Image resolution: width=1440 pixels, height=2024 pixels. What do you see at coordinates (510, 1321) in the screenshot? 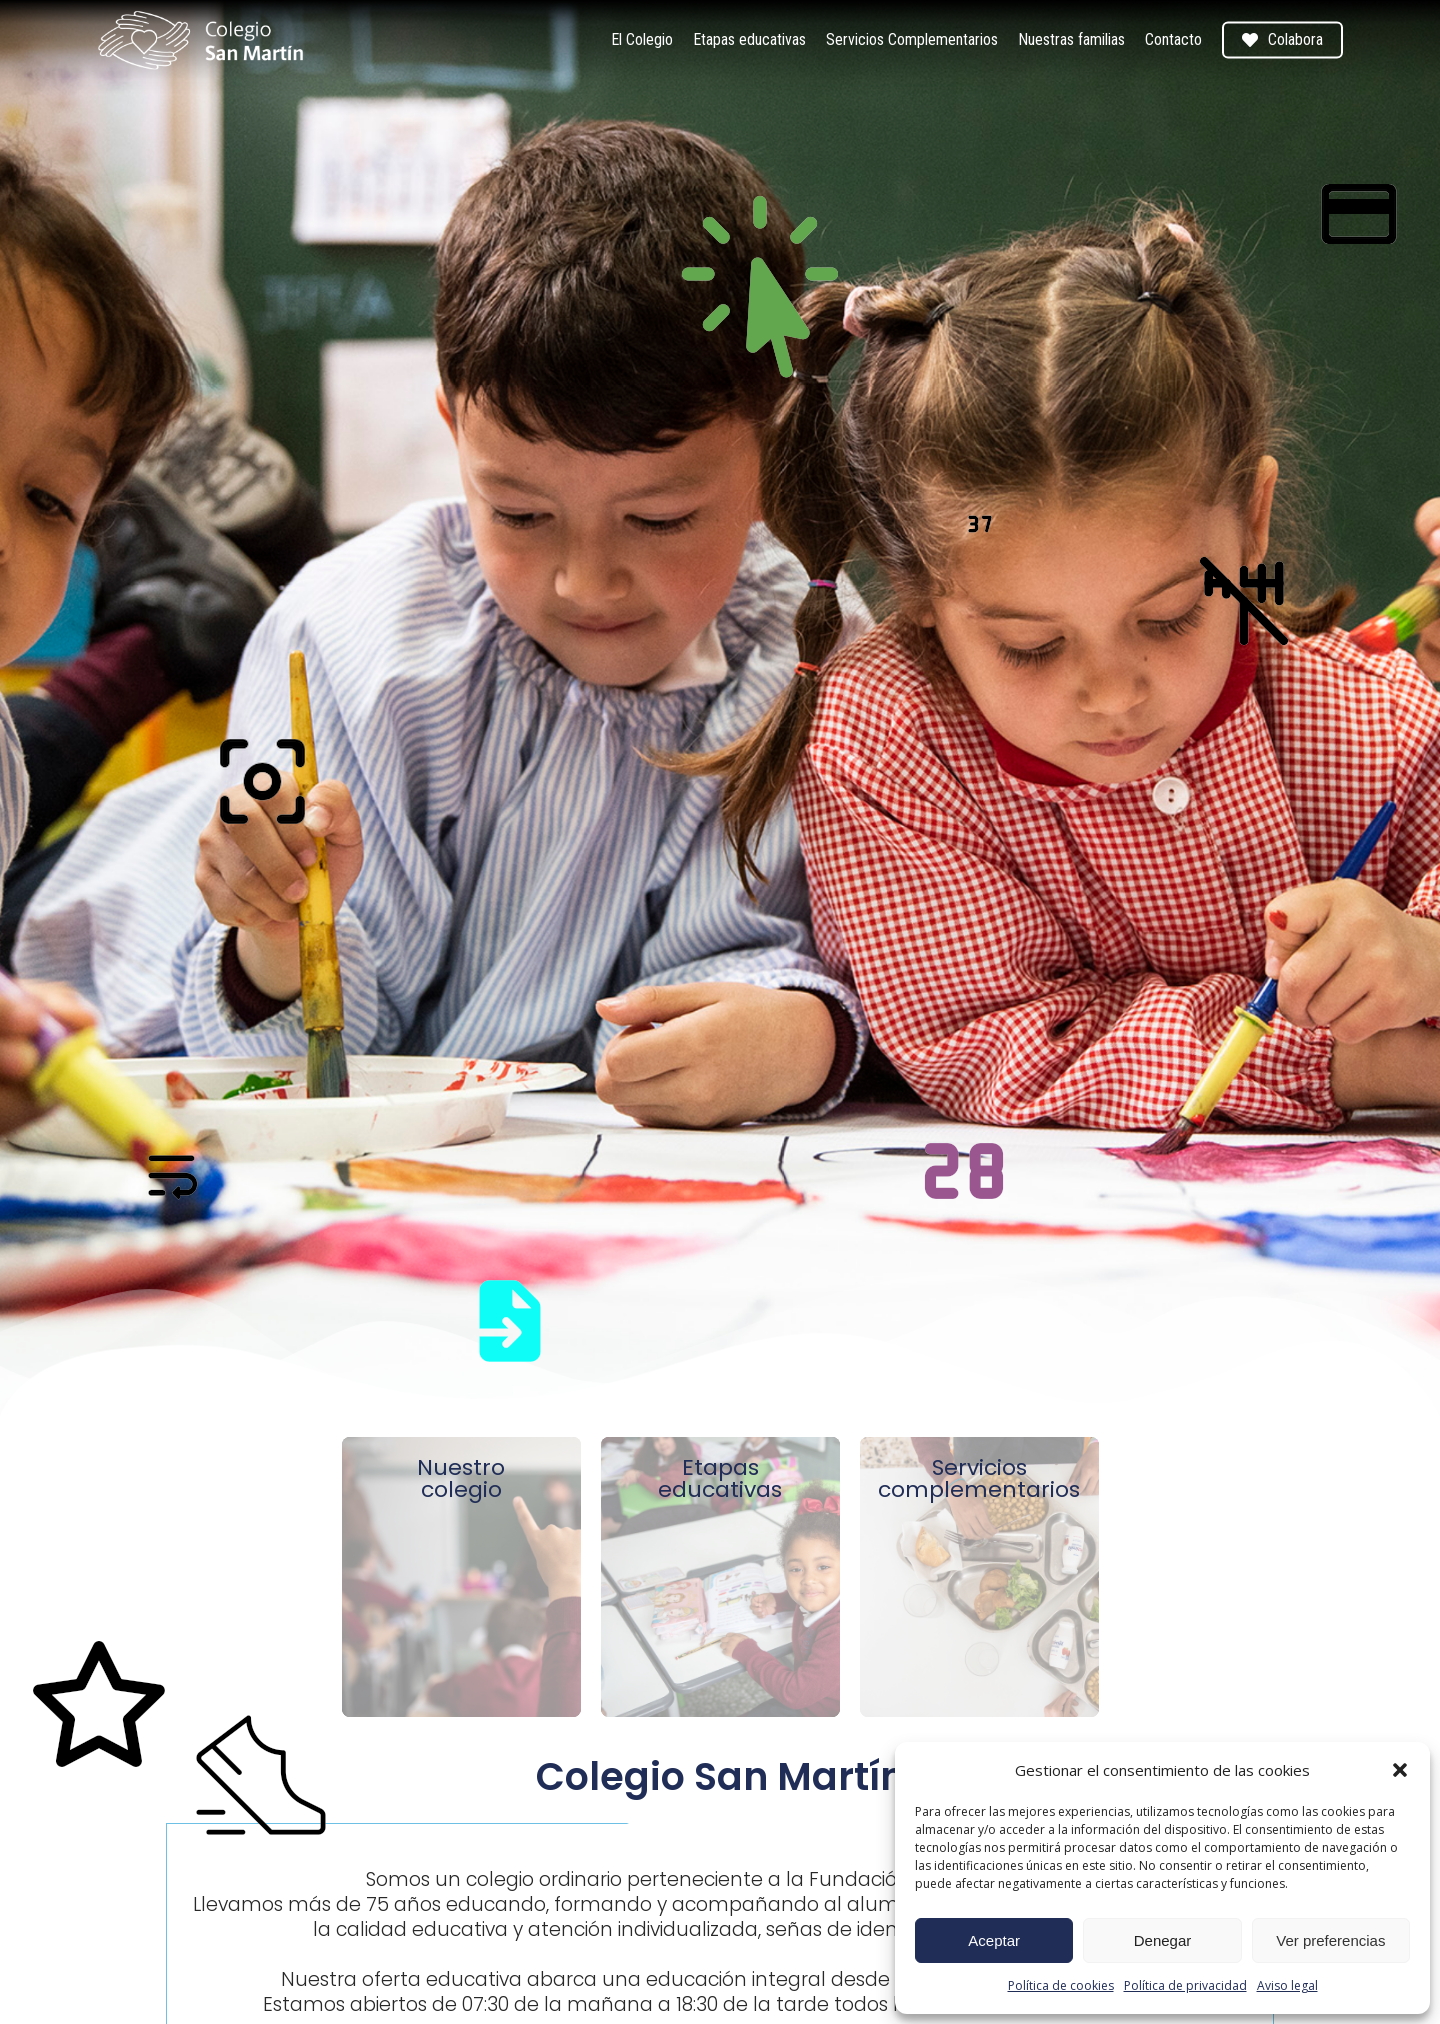
I see `import file or document` at bounding box center [510, 1321].